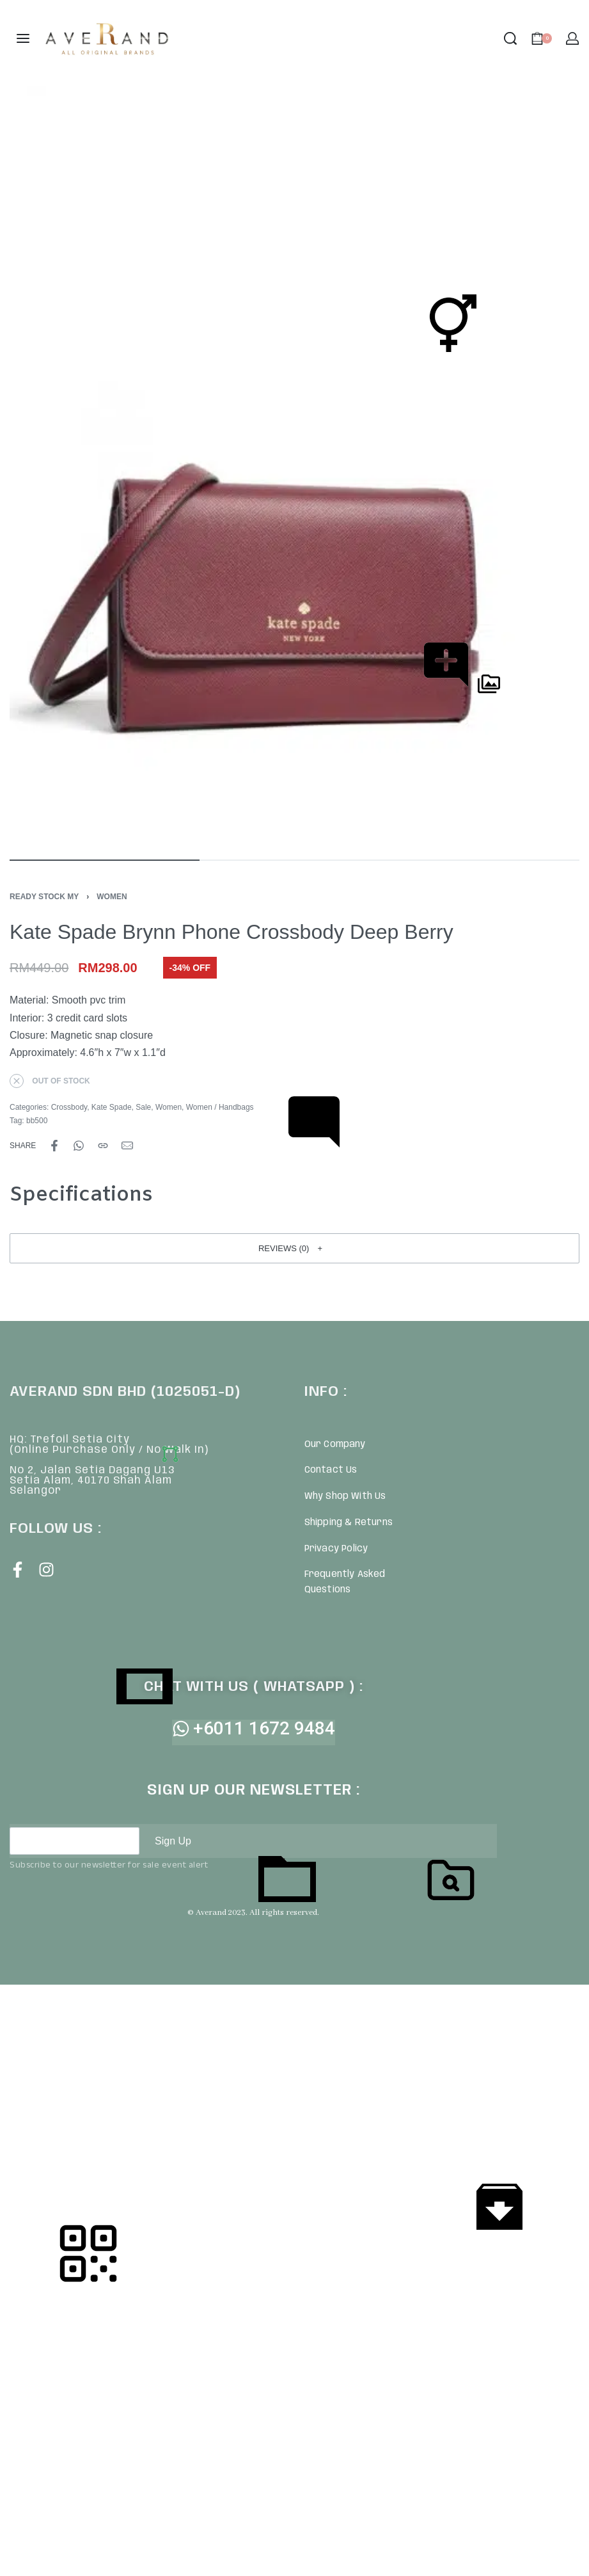 The image size is (589, 2576). I want to click on scan or generate a qr code, so click(88, 2253).